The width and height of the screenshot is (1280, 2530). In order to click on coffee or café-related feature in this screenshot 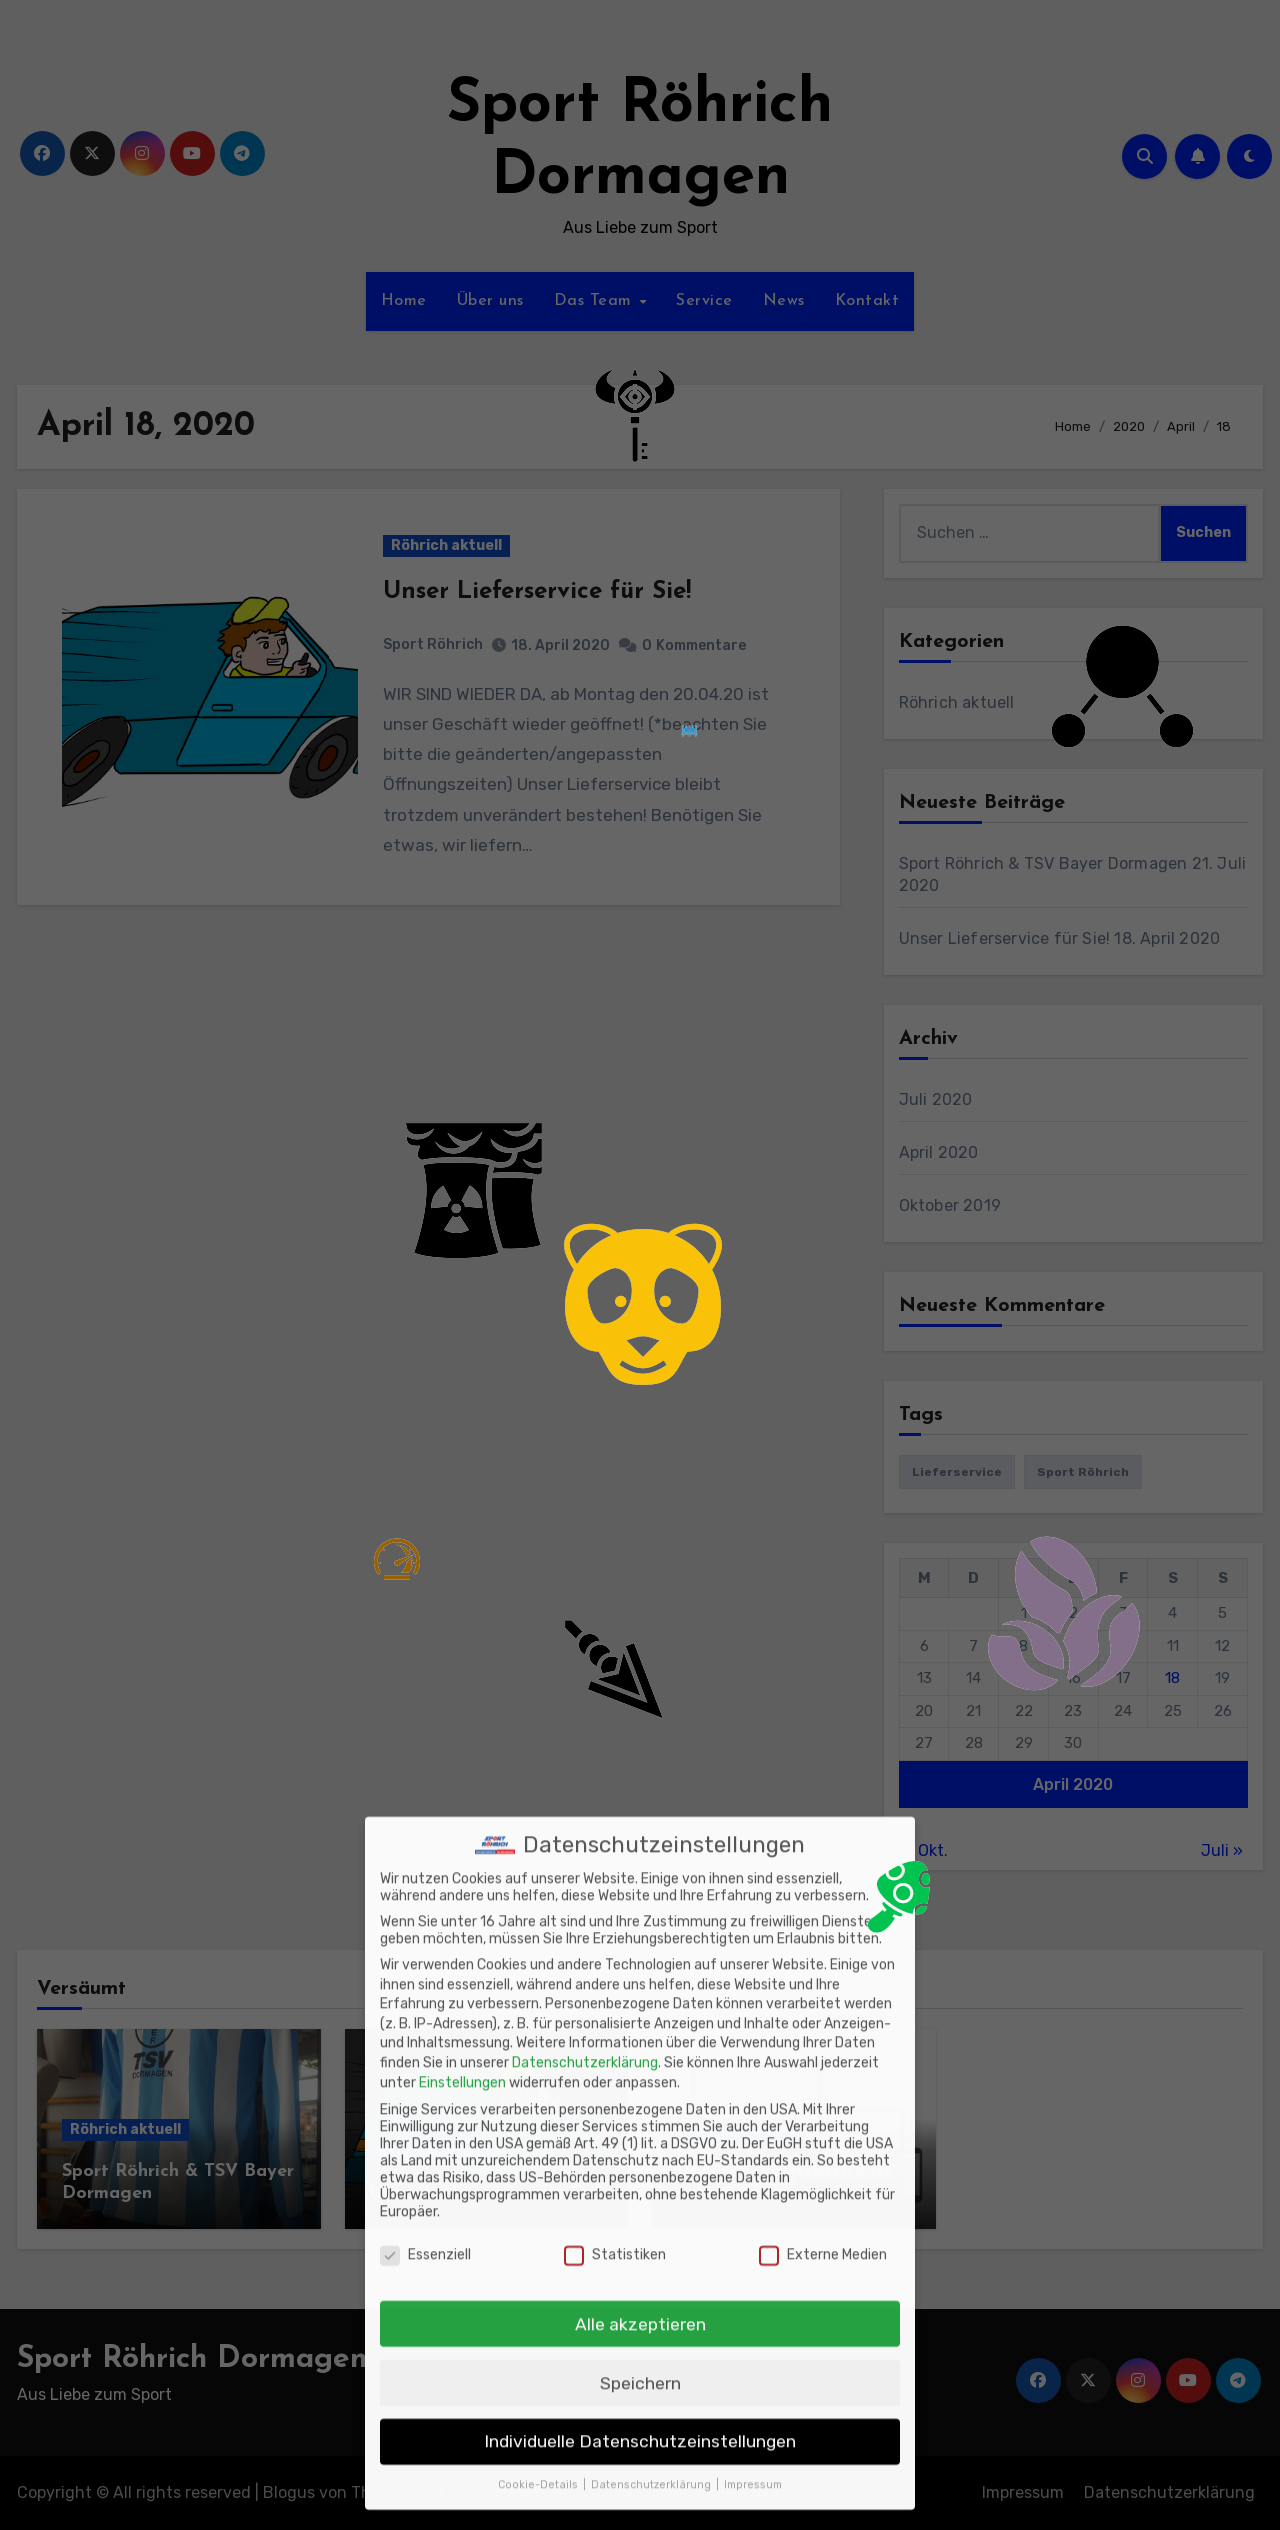, I will do `click(1064, 1612)`.